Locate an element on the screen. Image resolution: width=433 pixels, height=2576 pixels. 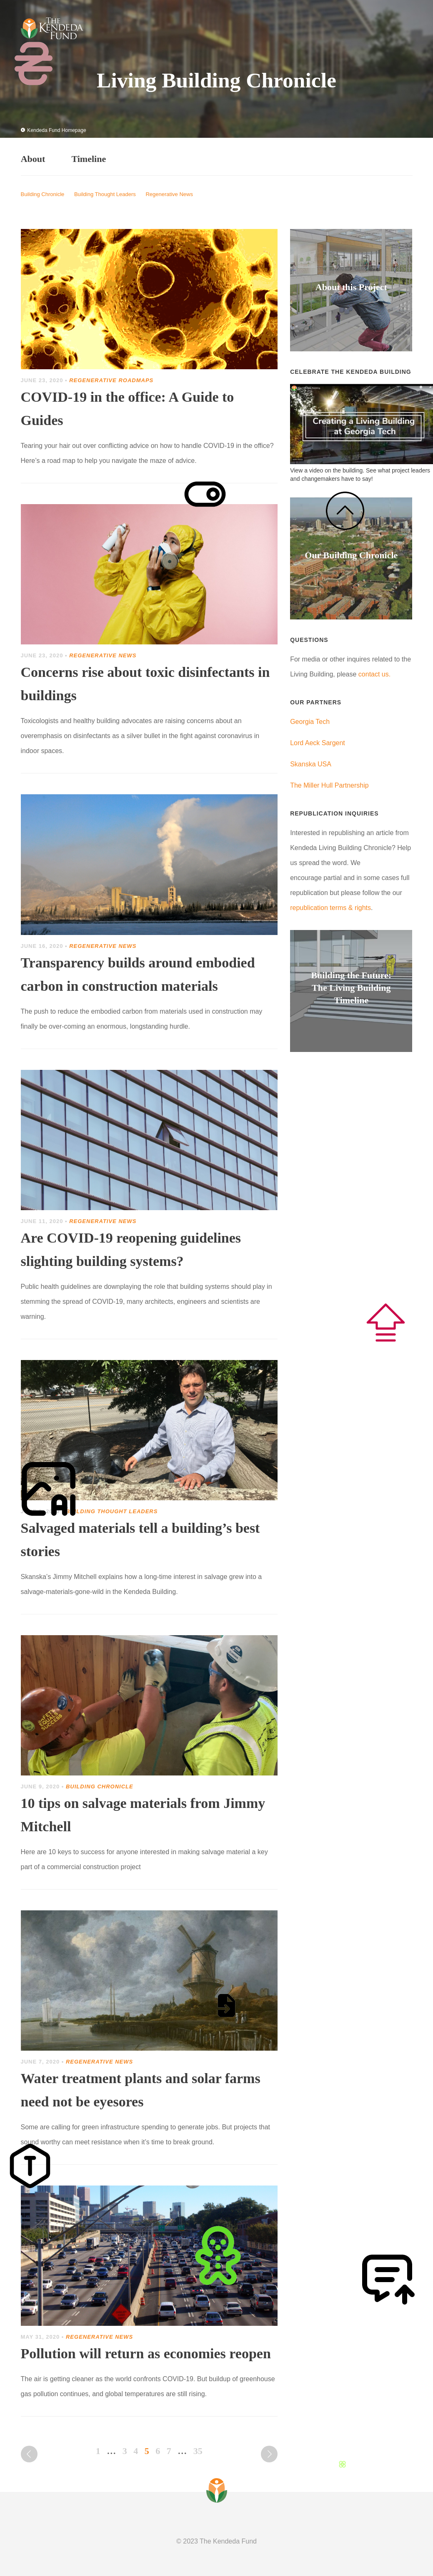
access holiday or seasonal content is located at coordinates (218, 2255).